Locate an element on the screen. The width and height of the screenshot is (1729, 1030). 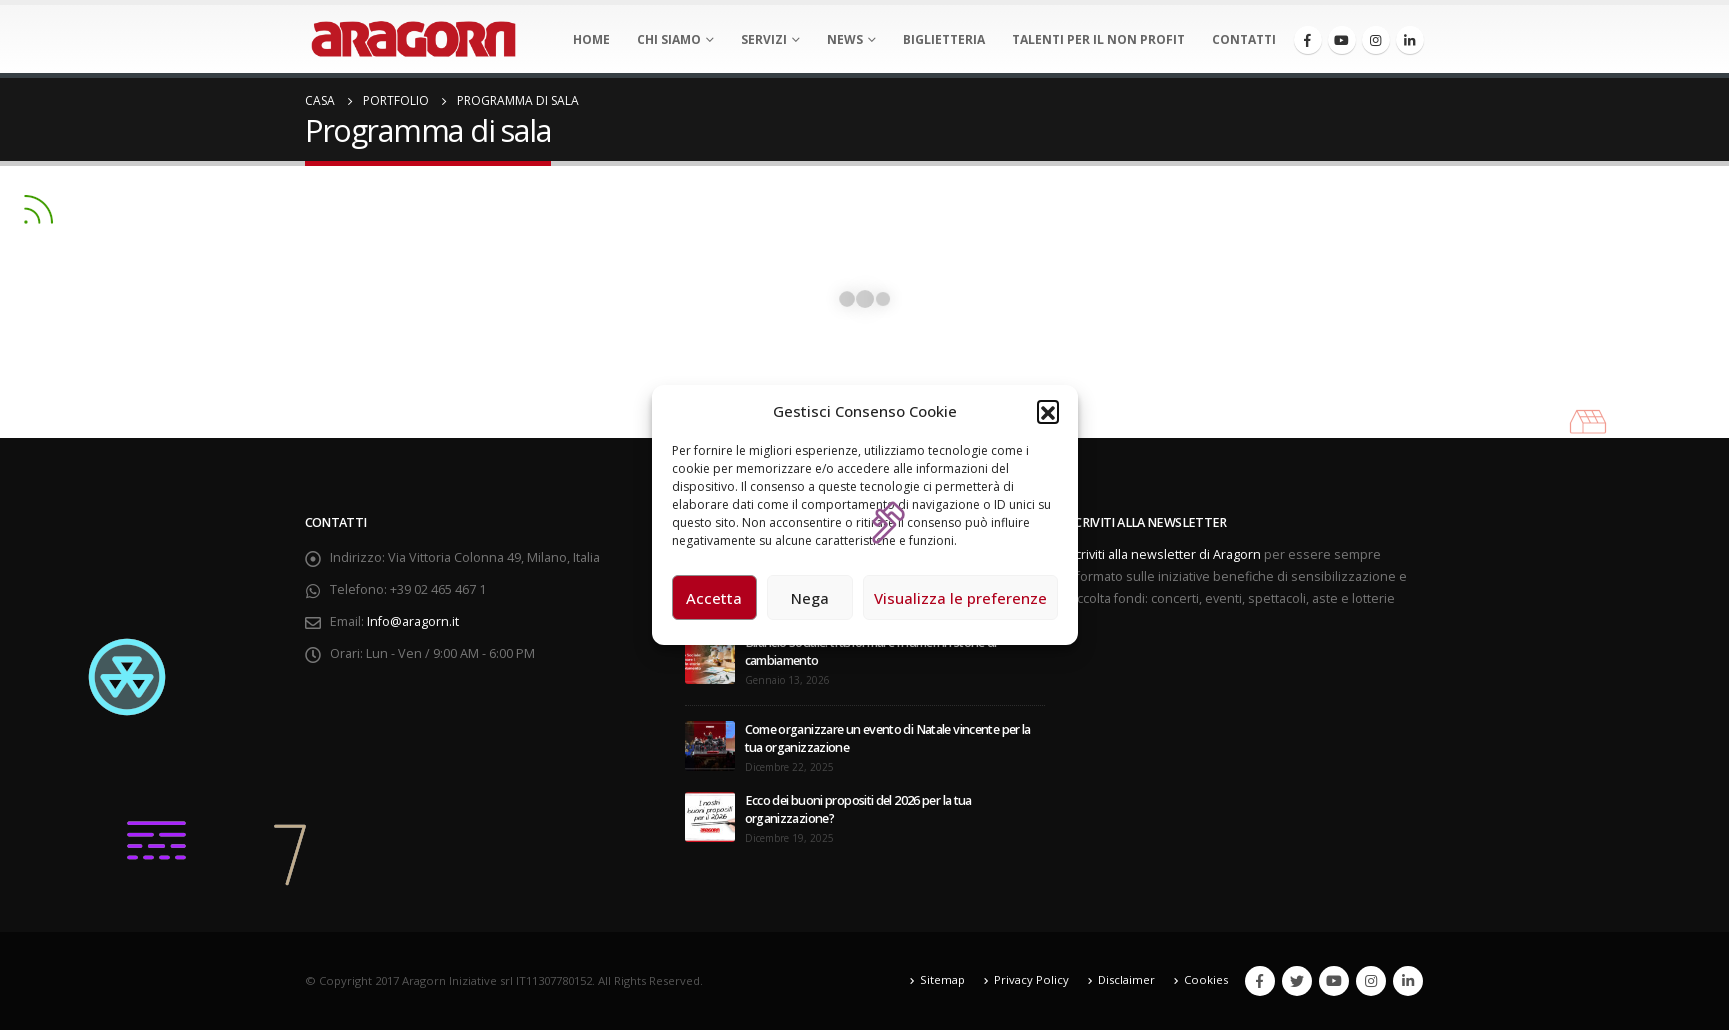
indicates the number seven in a list or sequence is located at coordinates (290, 855).